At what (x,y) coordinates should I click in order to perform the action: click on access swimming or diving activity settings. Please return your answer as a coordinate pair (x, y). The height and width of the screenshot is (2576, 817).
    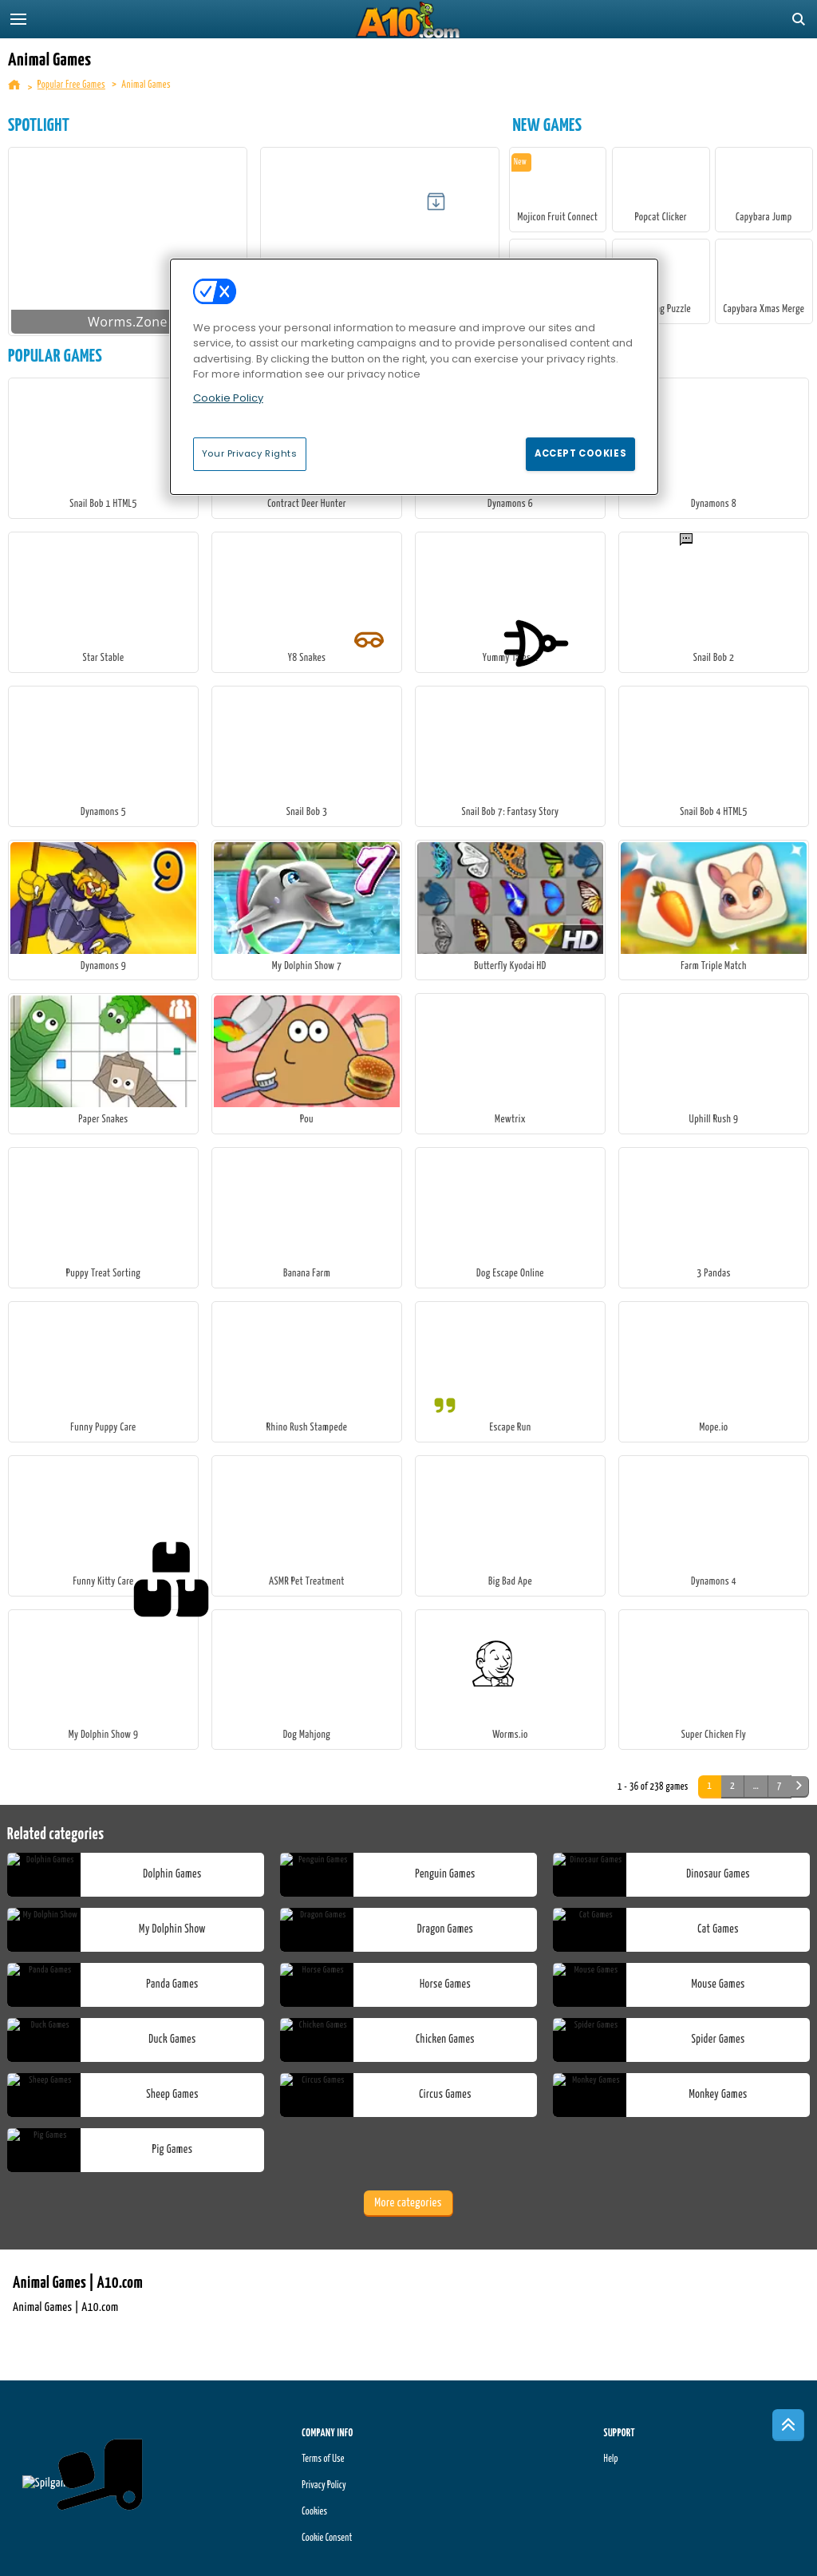
    Looking at the image, I should click on (369, 639).